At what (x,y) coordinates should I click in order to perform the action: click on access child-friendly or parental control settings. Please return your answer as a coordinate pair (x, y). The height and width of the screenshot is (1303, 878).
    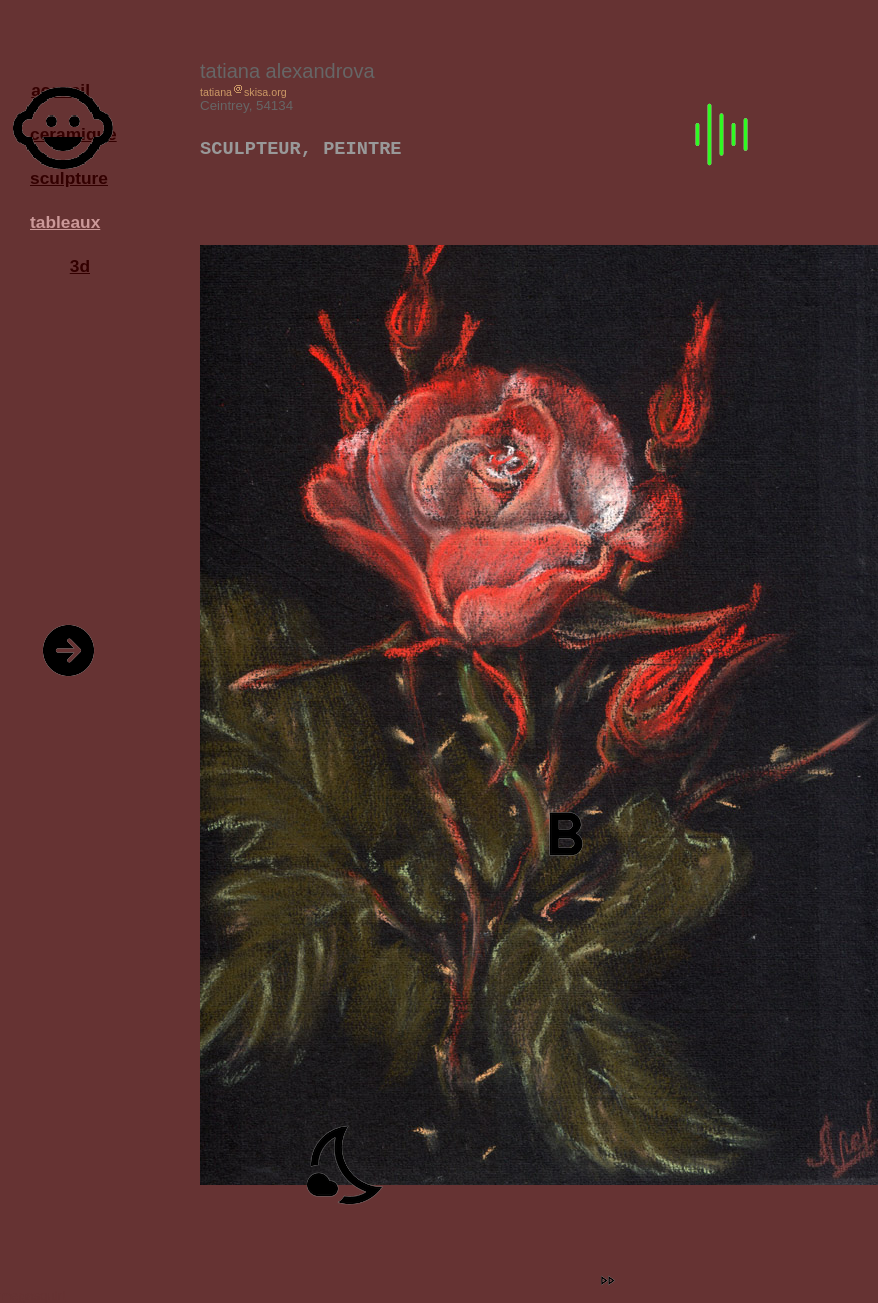
    Looking at the image, I should click on (63, 128).